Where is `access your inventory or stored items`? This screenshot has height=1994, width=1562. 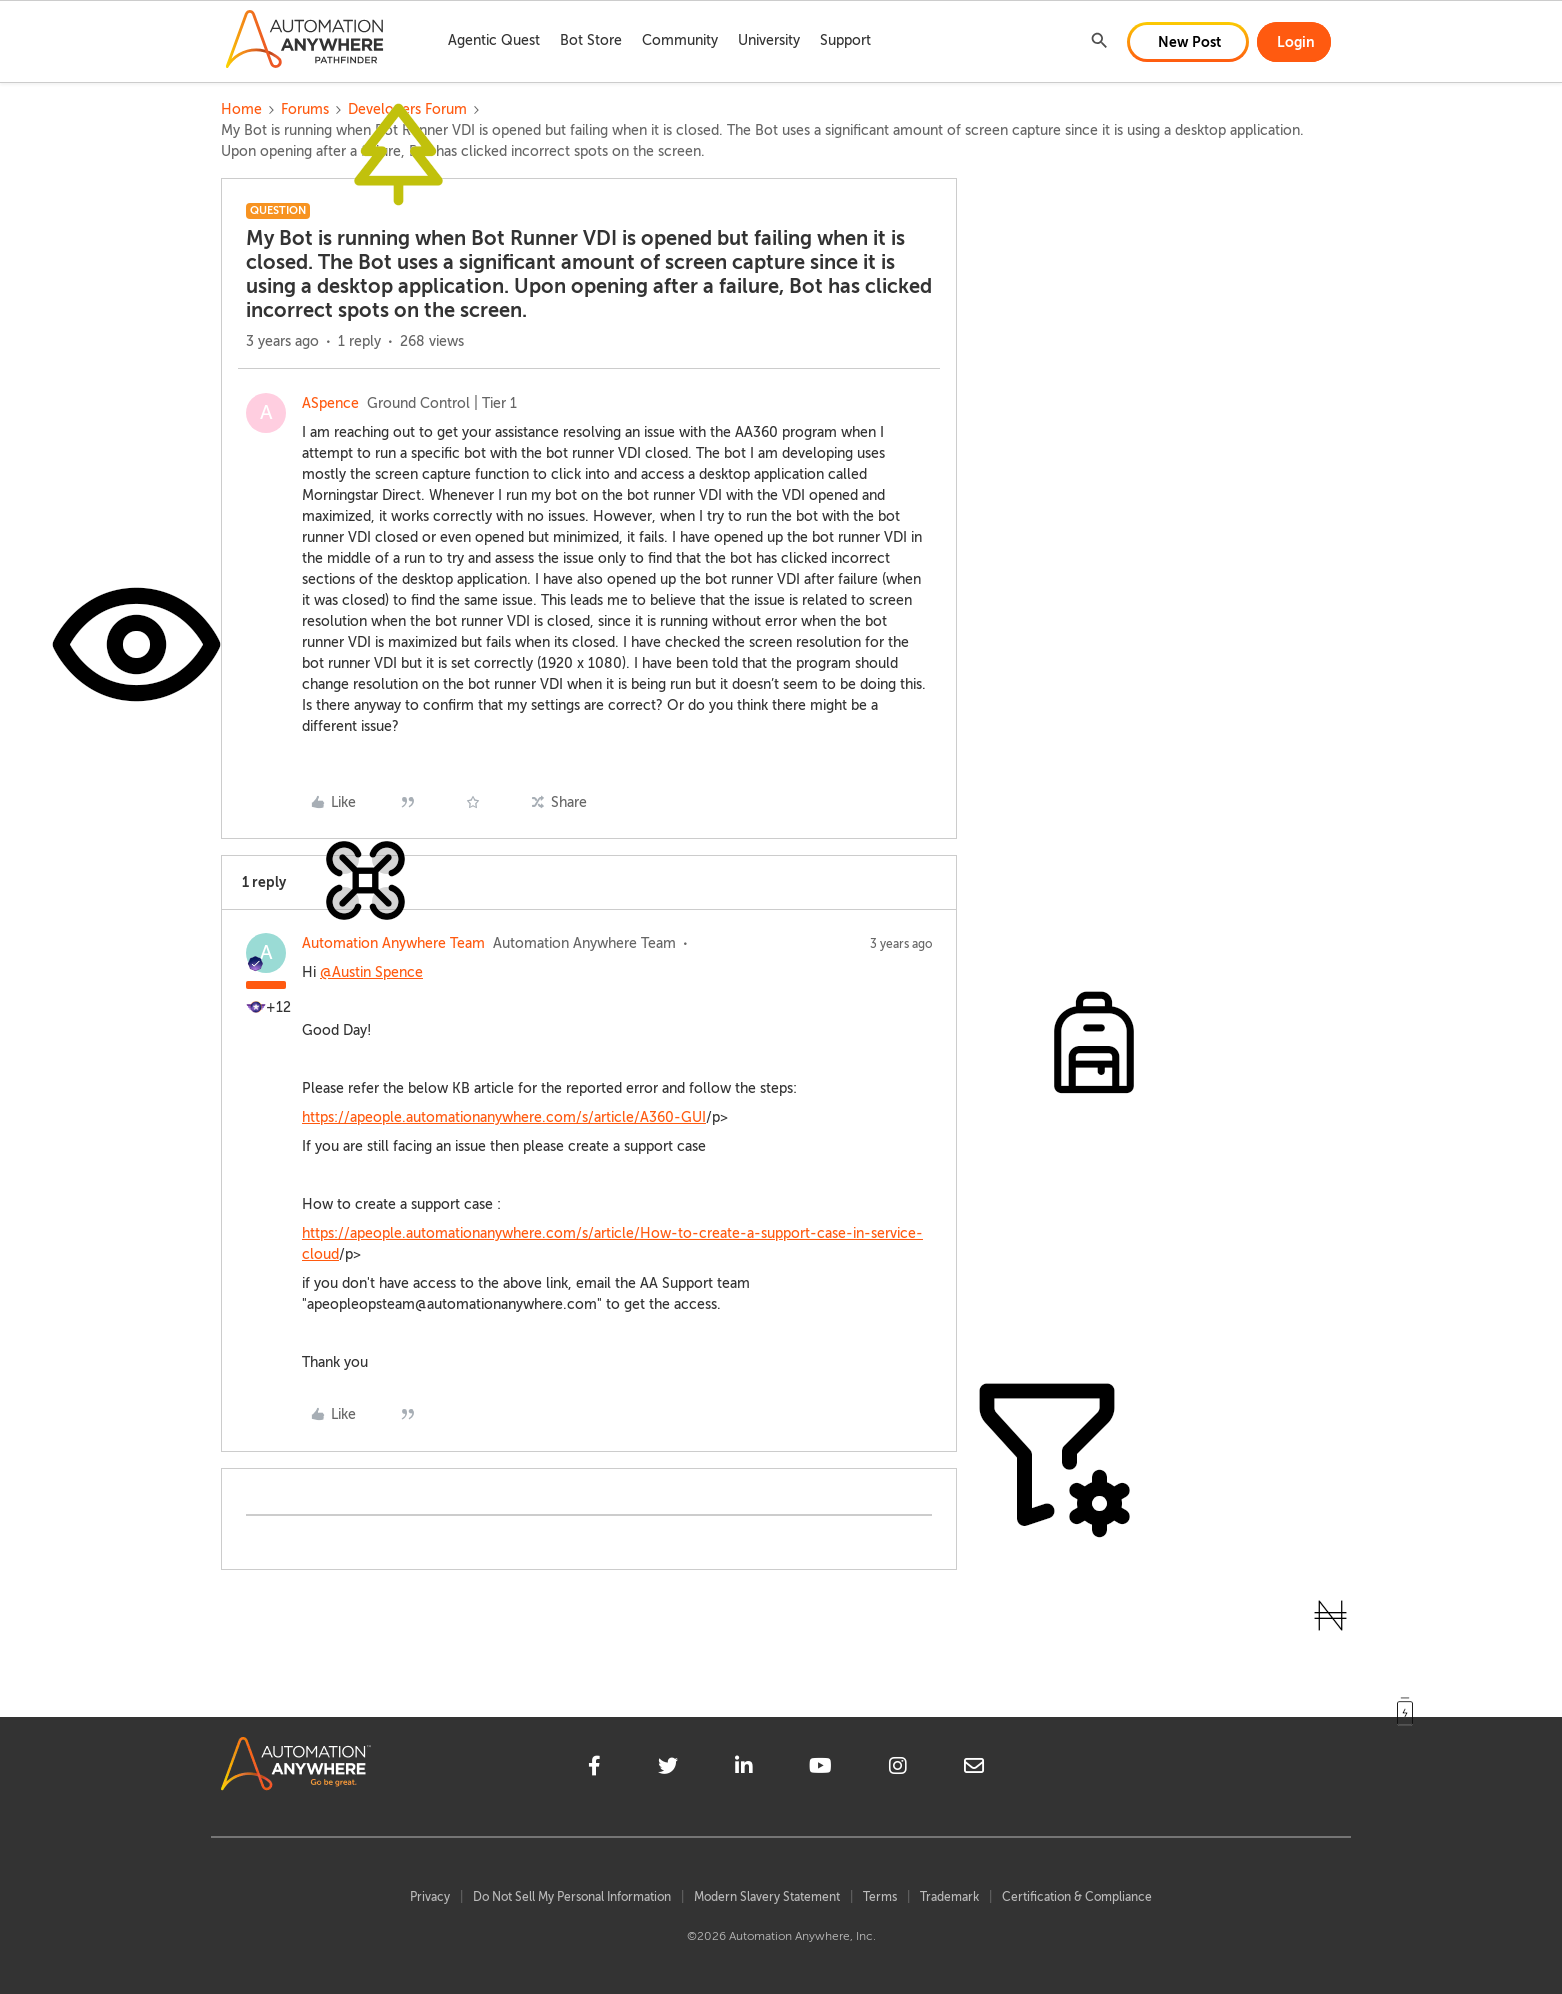 access your inventory or stored items is located at coordinates (1094, 1046).